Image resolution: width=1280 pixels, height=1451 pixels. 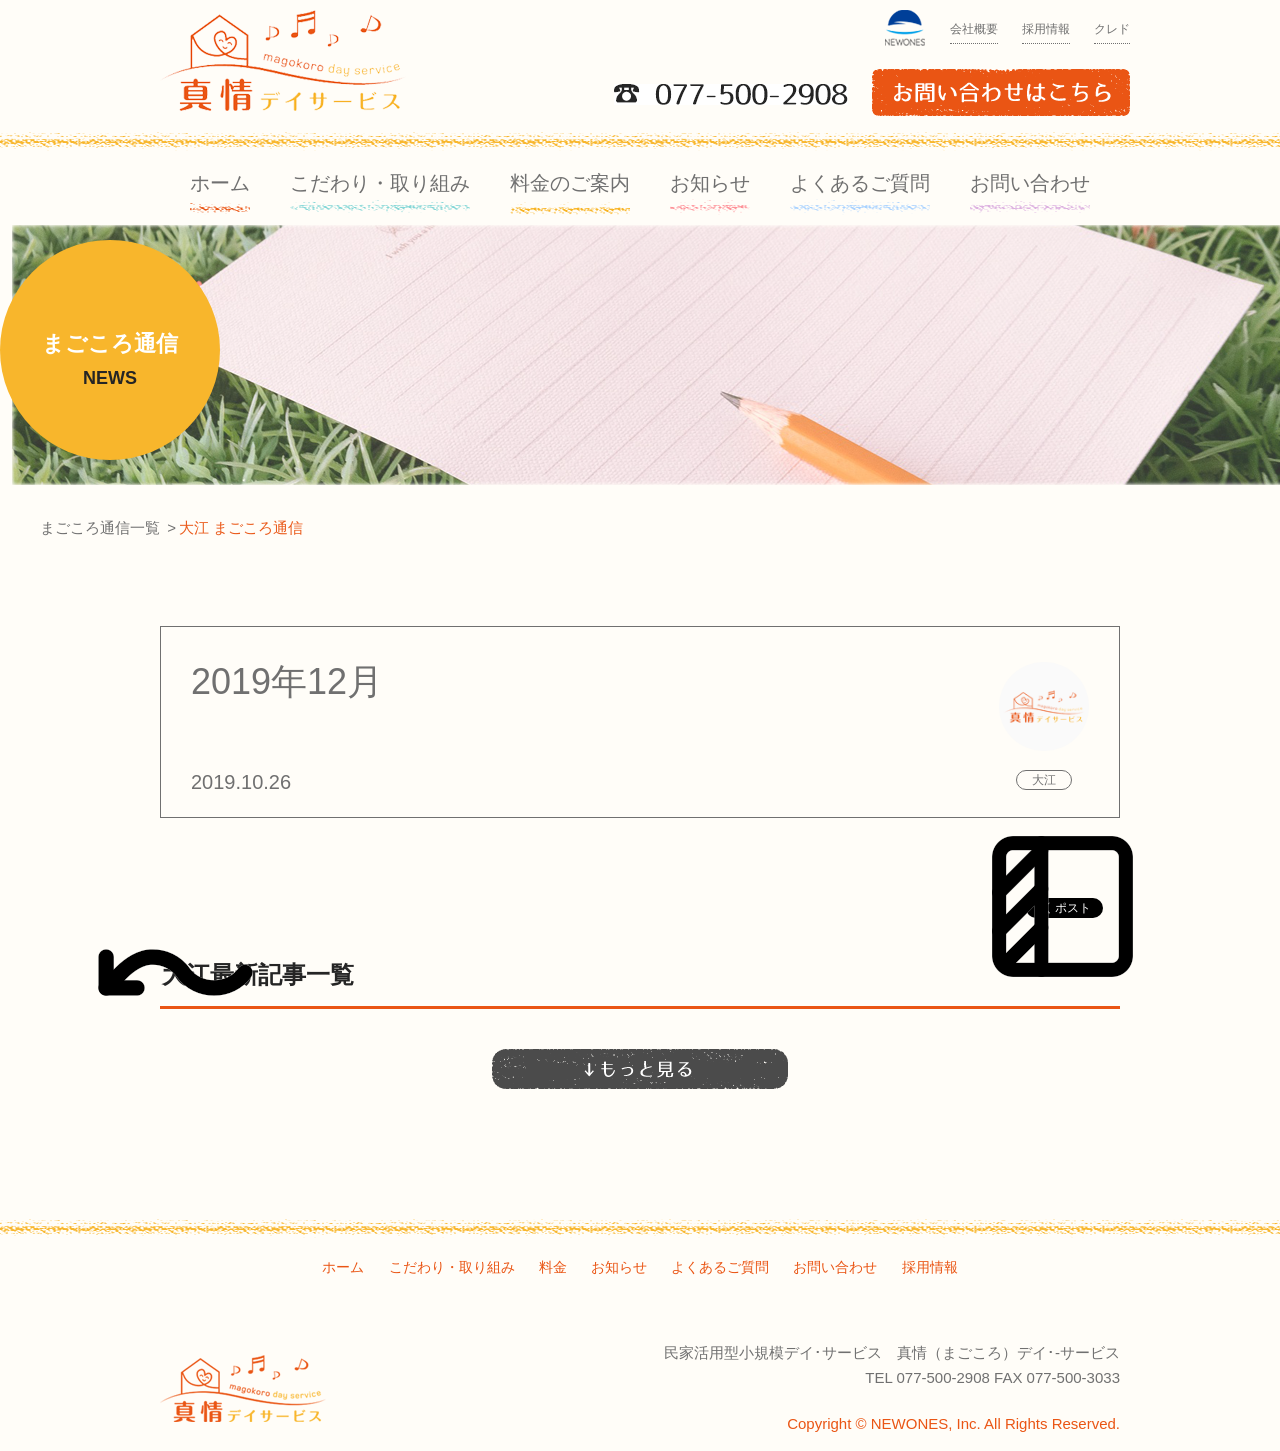 What do you see at coordinates (1062, 906) in the screenshot?
I see `freeze the left column in a spreadsheet` at bounding box center [1062, 906].